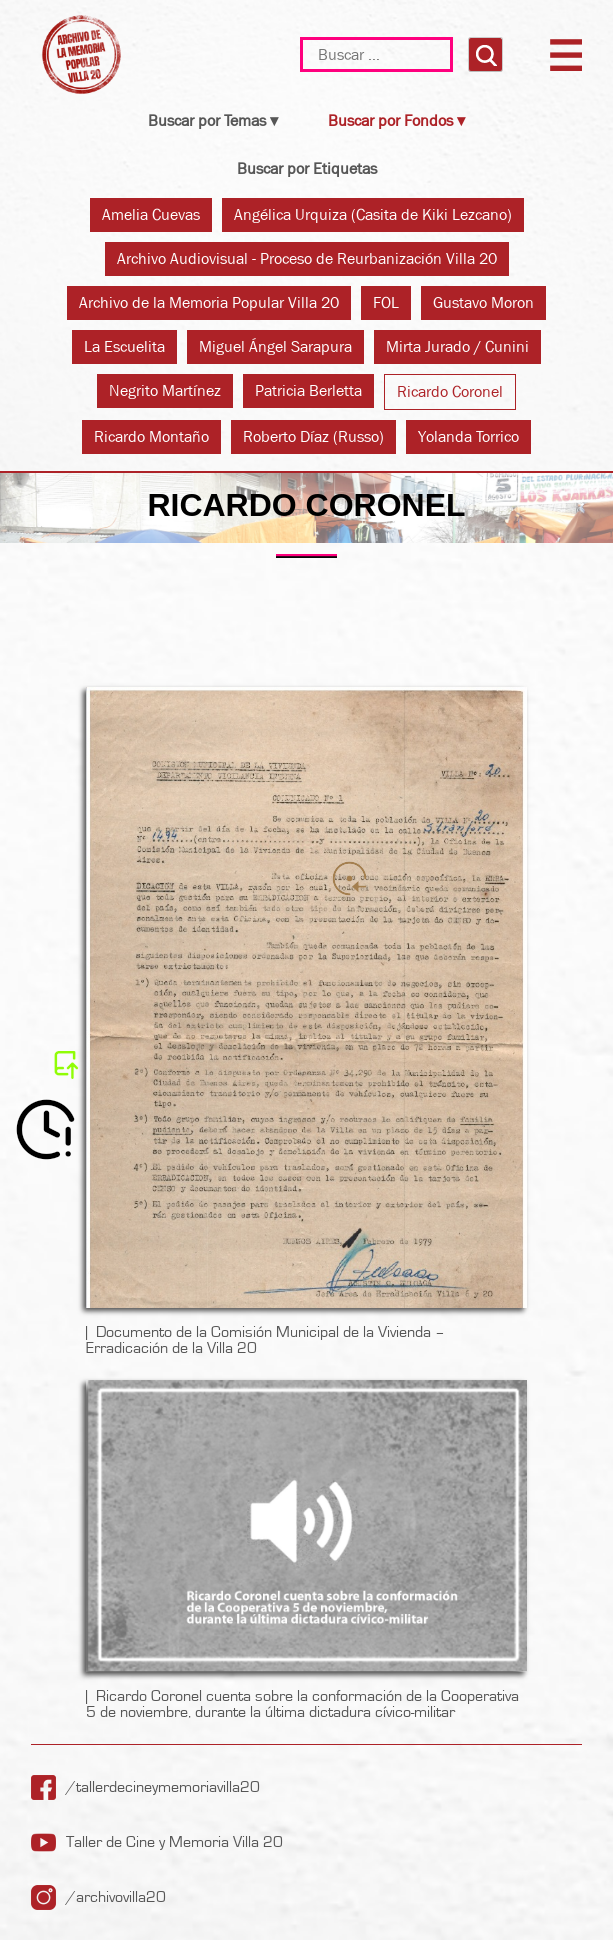 The image size is (613, 1940). I want to click on push code to a repository, so click(65, 1065).